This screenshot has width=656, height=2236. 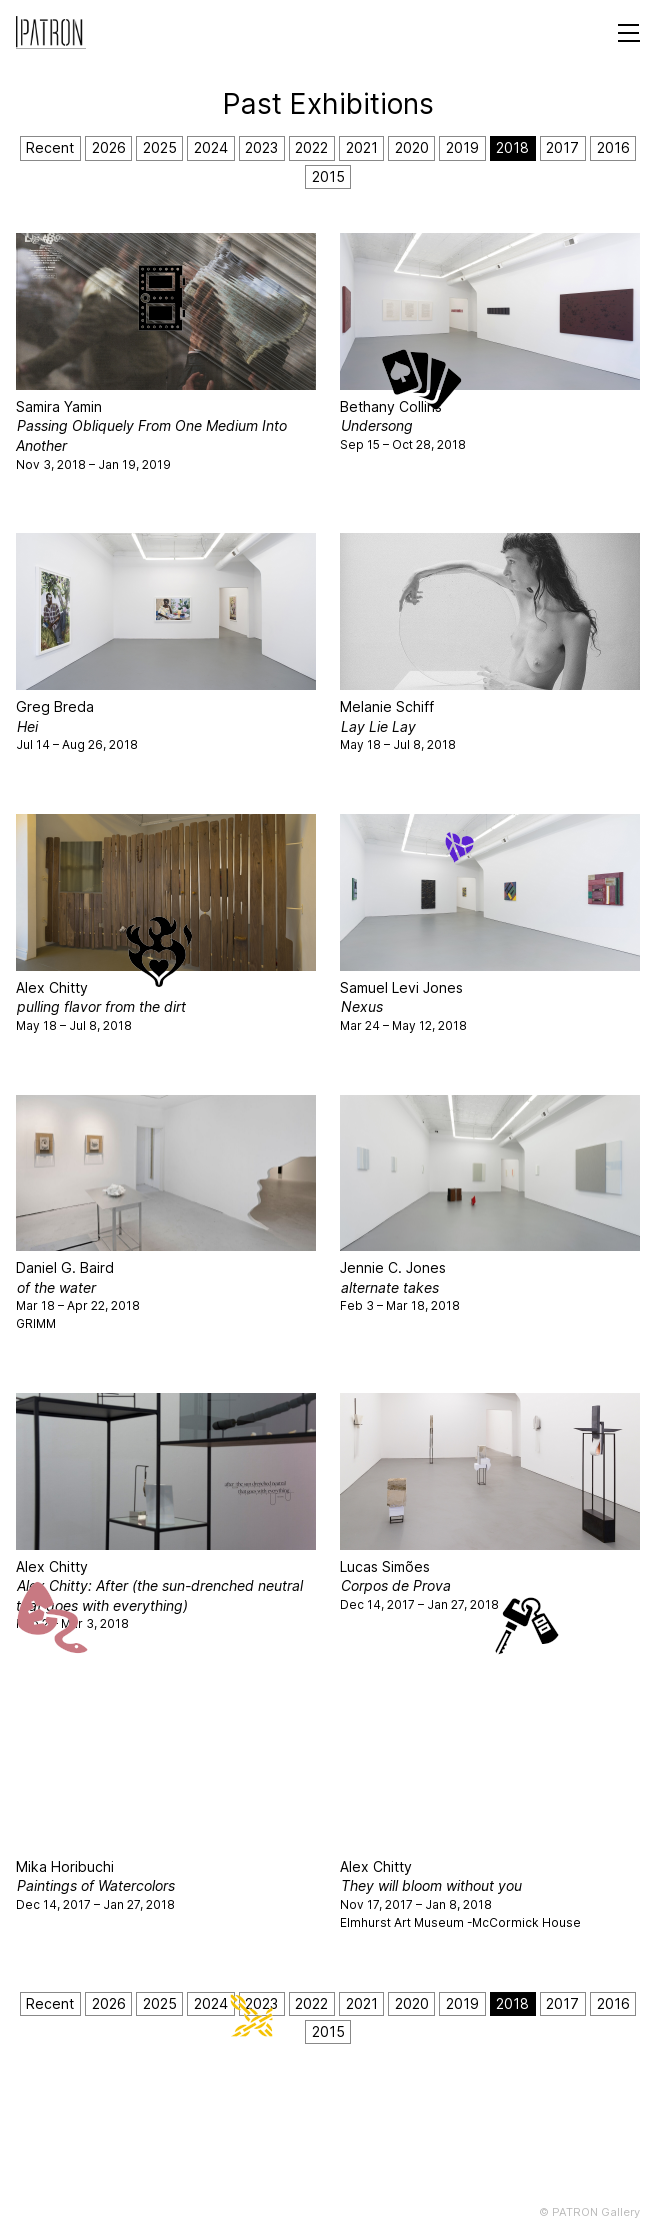 What do you see at coordinates (527, 1626) in the screenshot?
I see `access vehicle or car-related features` at bounding box center [527, 1626].